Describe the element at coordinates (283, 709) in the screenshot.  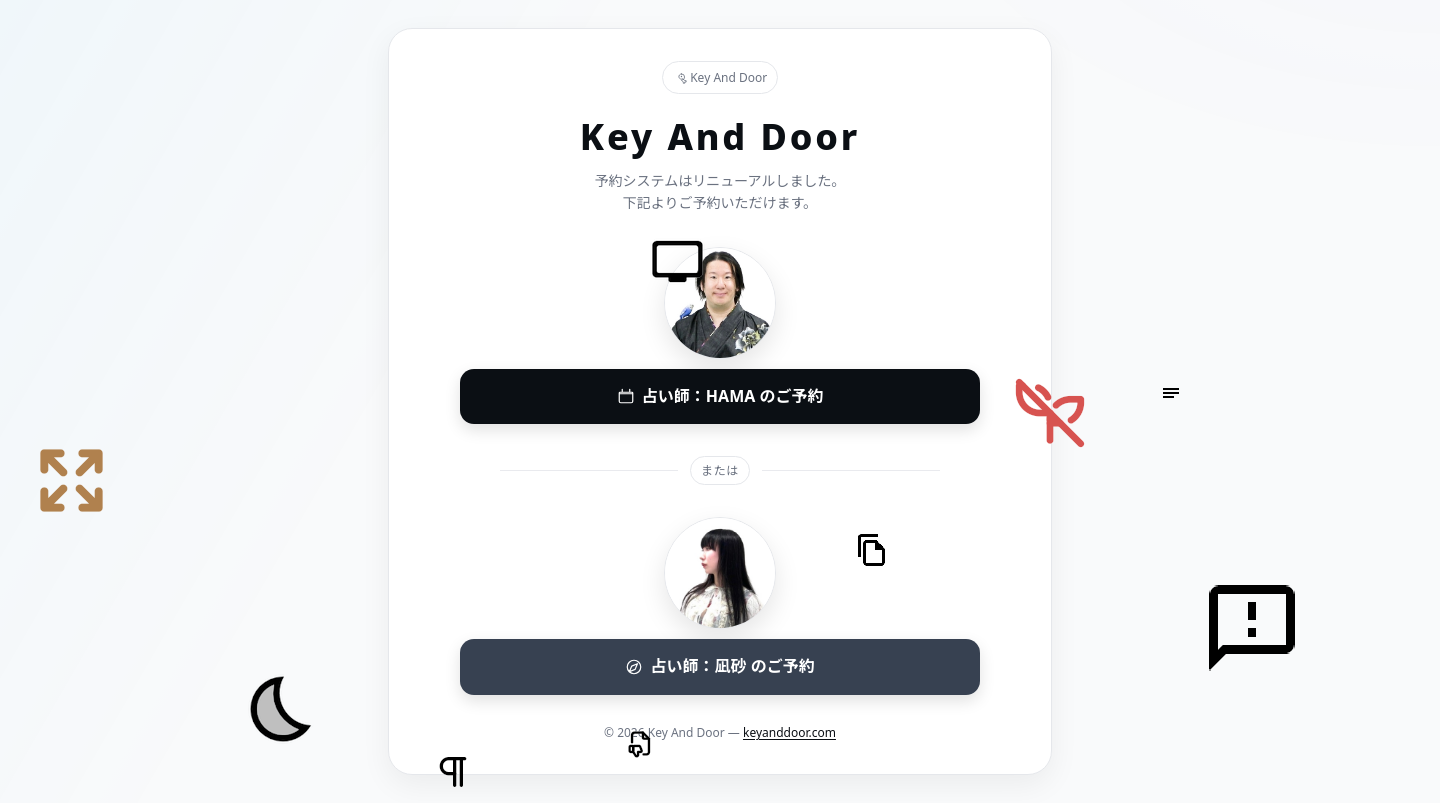
I see `enable bedtime or sleep mode` at that location.